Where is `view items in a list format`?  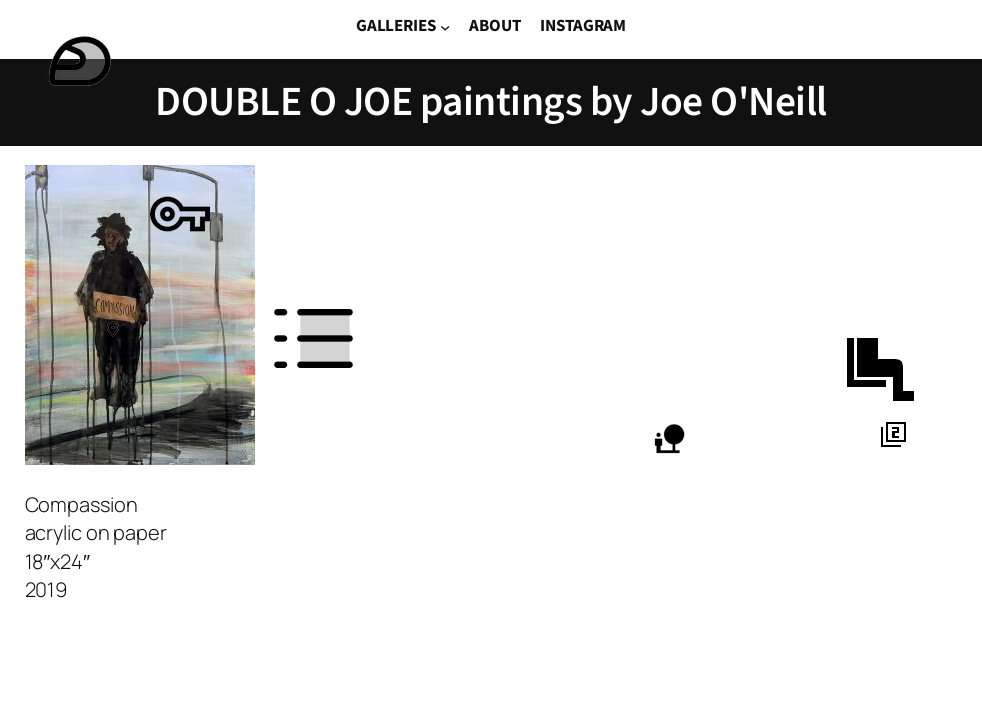
view items in a list format is located at coordinates (313, 338).